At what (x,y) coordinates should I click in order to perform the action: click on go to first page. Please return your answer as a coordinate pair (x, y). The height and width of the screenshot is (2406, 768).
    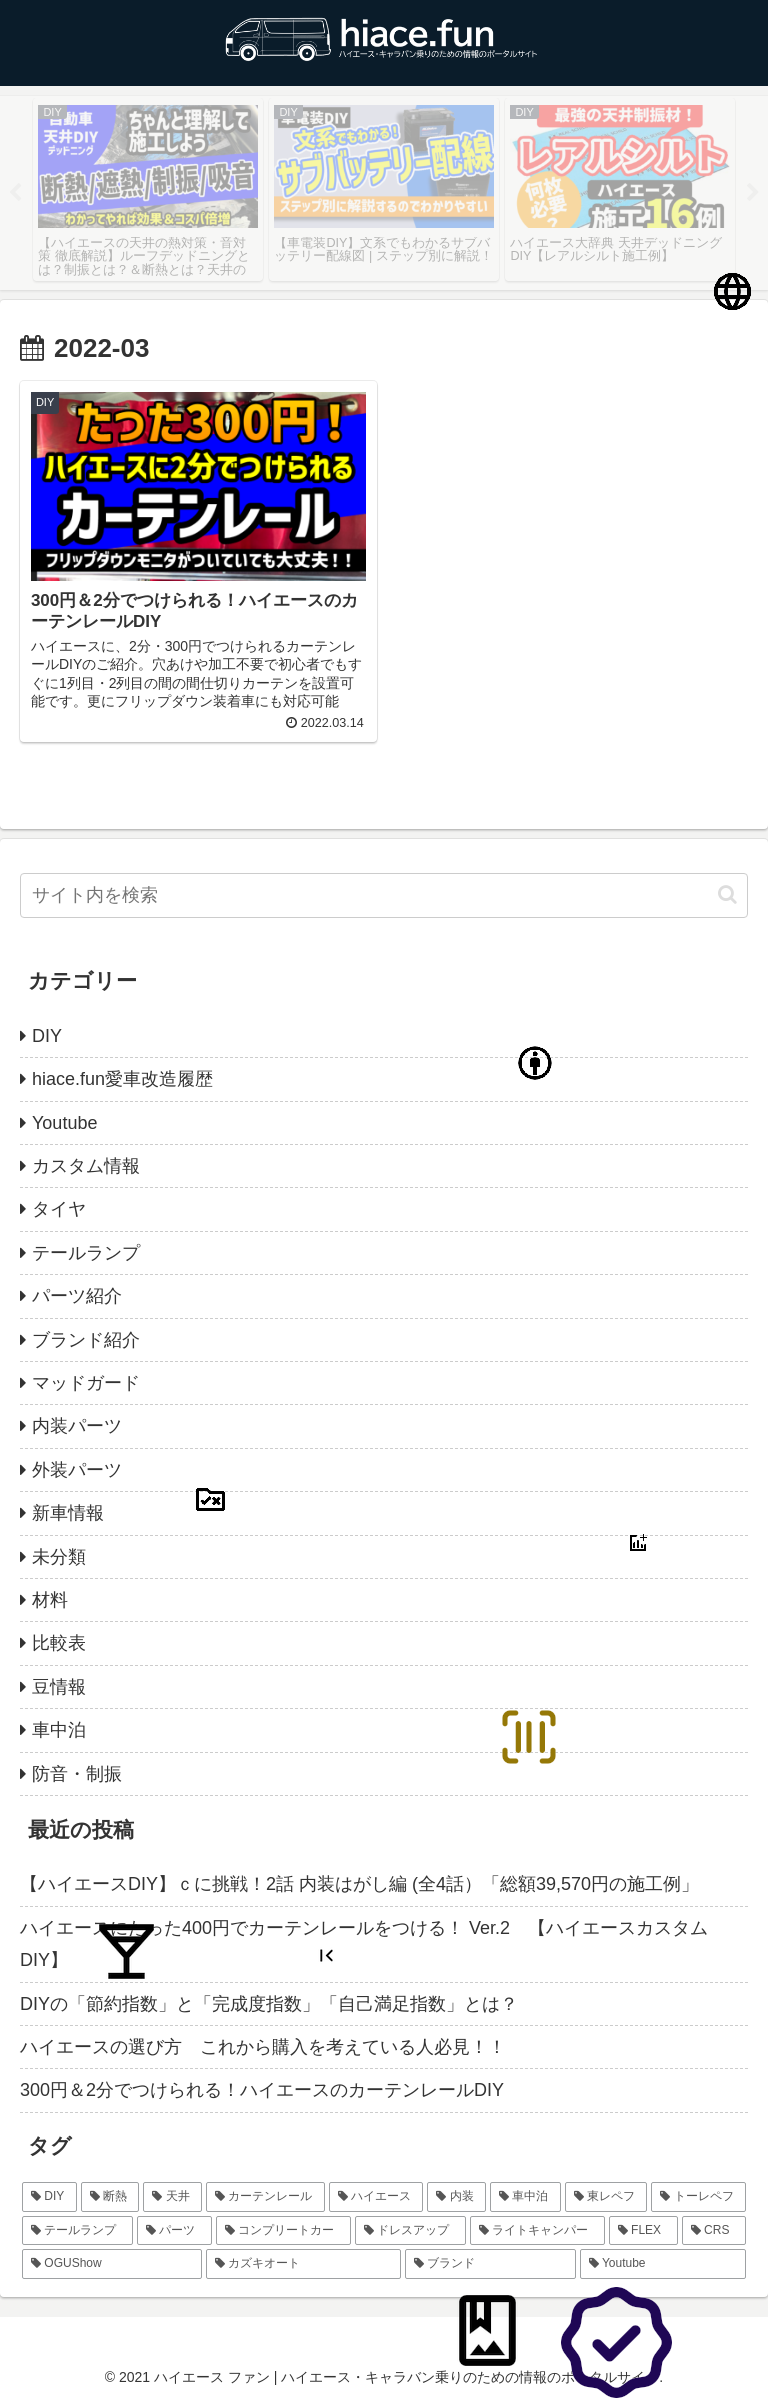
    Looking at the image, I should click on (326, 1955).